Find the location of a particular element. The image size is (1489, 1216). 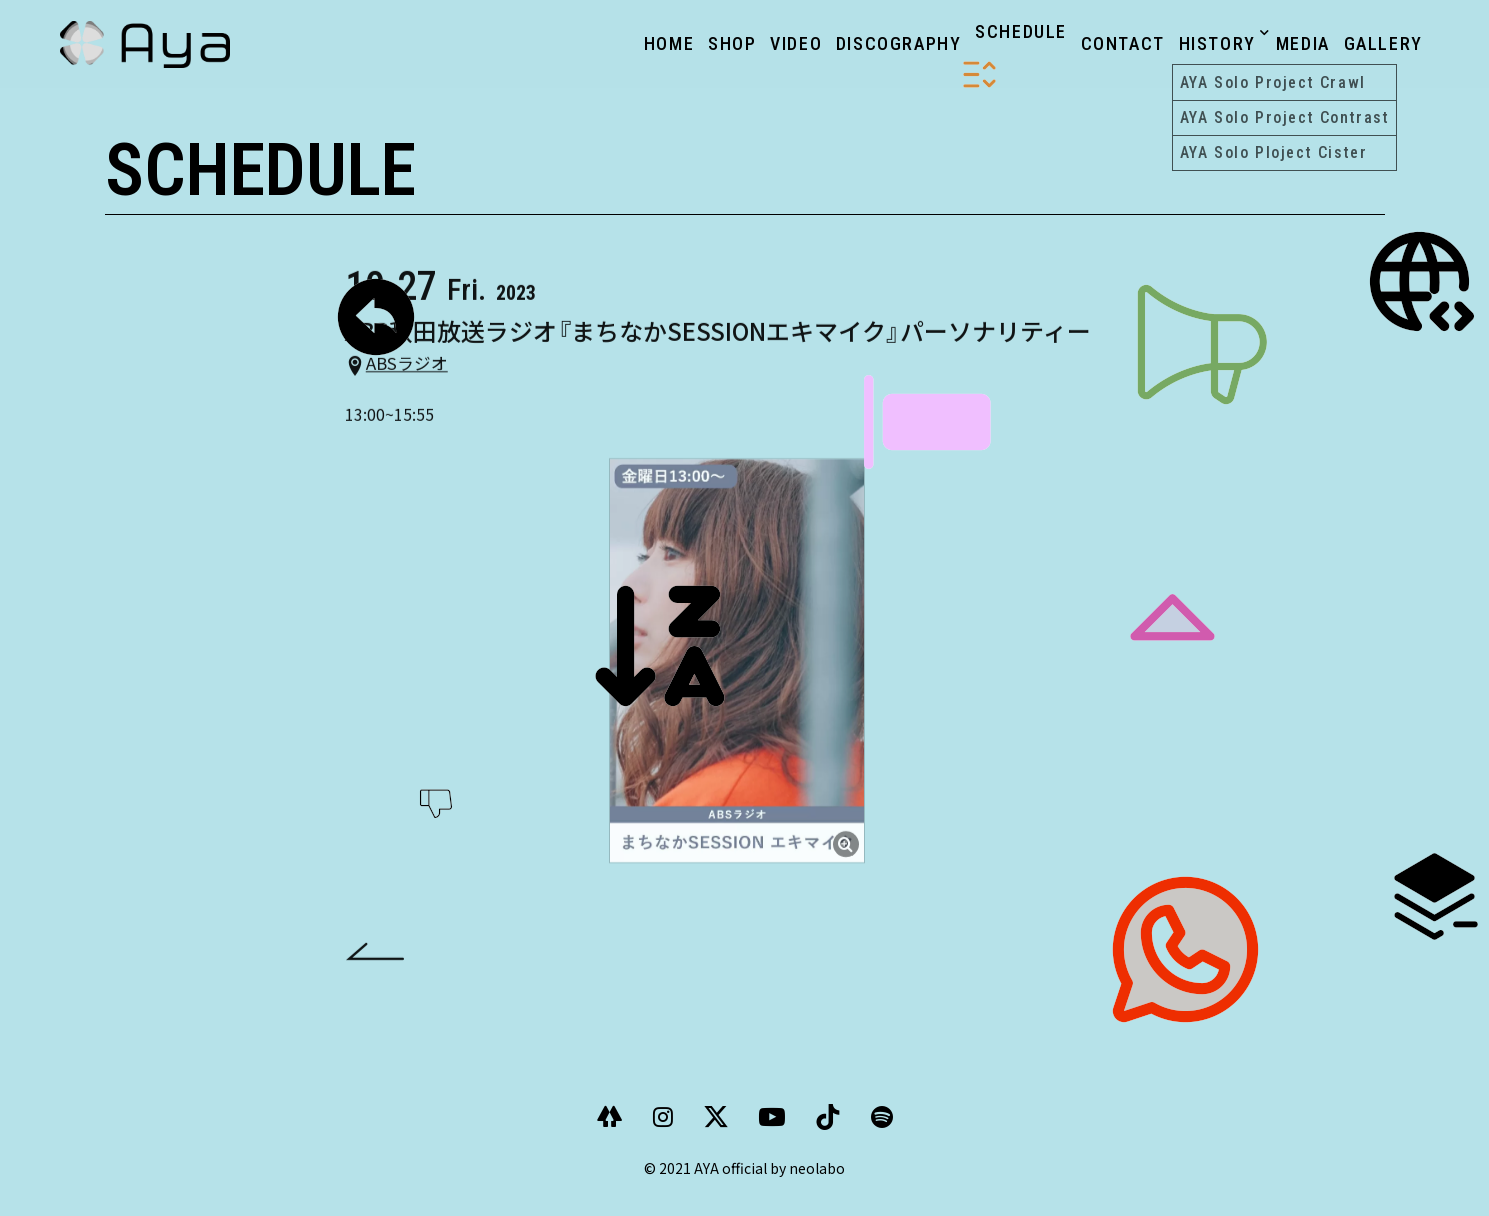

dislike or downvote content is located at coordinates (436, 802).